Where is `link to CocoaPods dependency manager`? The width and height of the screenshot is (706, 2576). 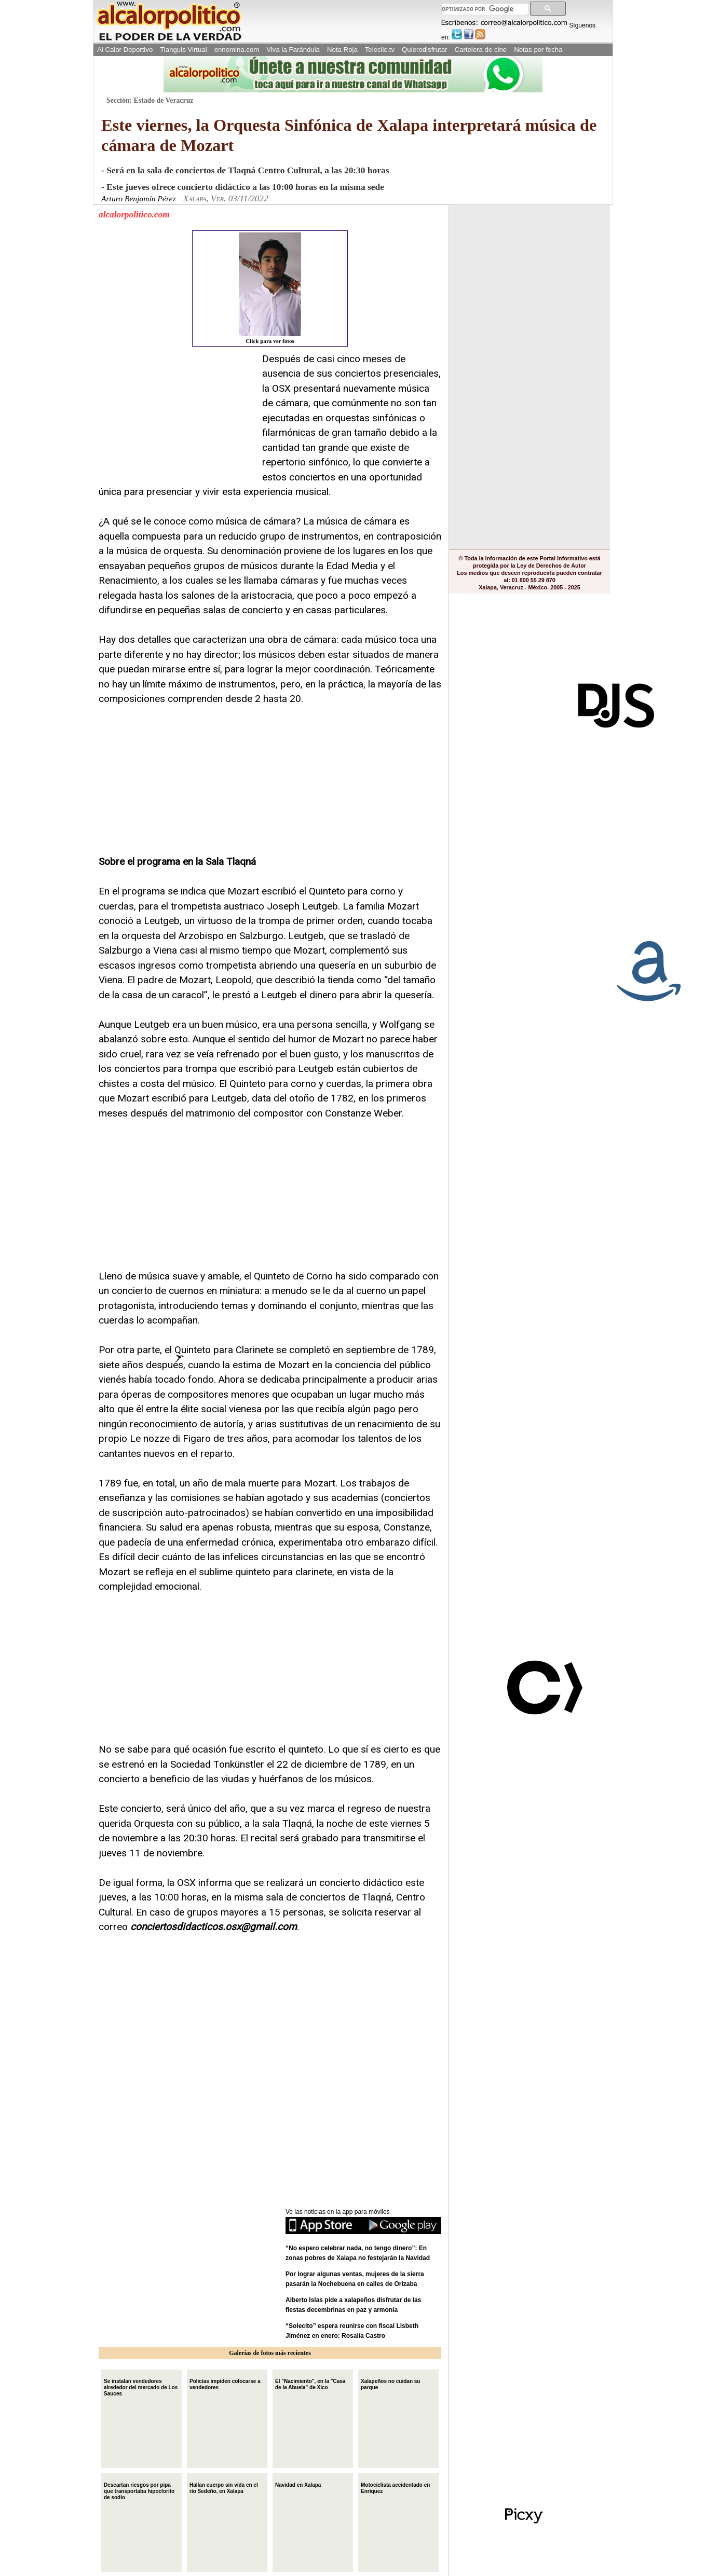 link to CocoaPods dependency manager is located at coordinates (545, 1687).